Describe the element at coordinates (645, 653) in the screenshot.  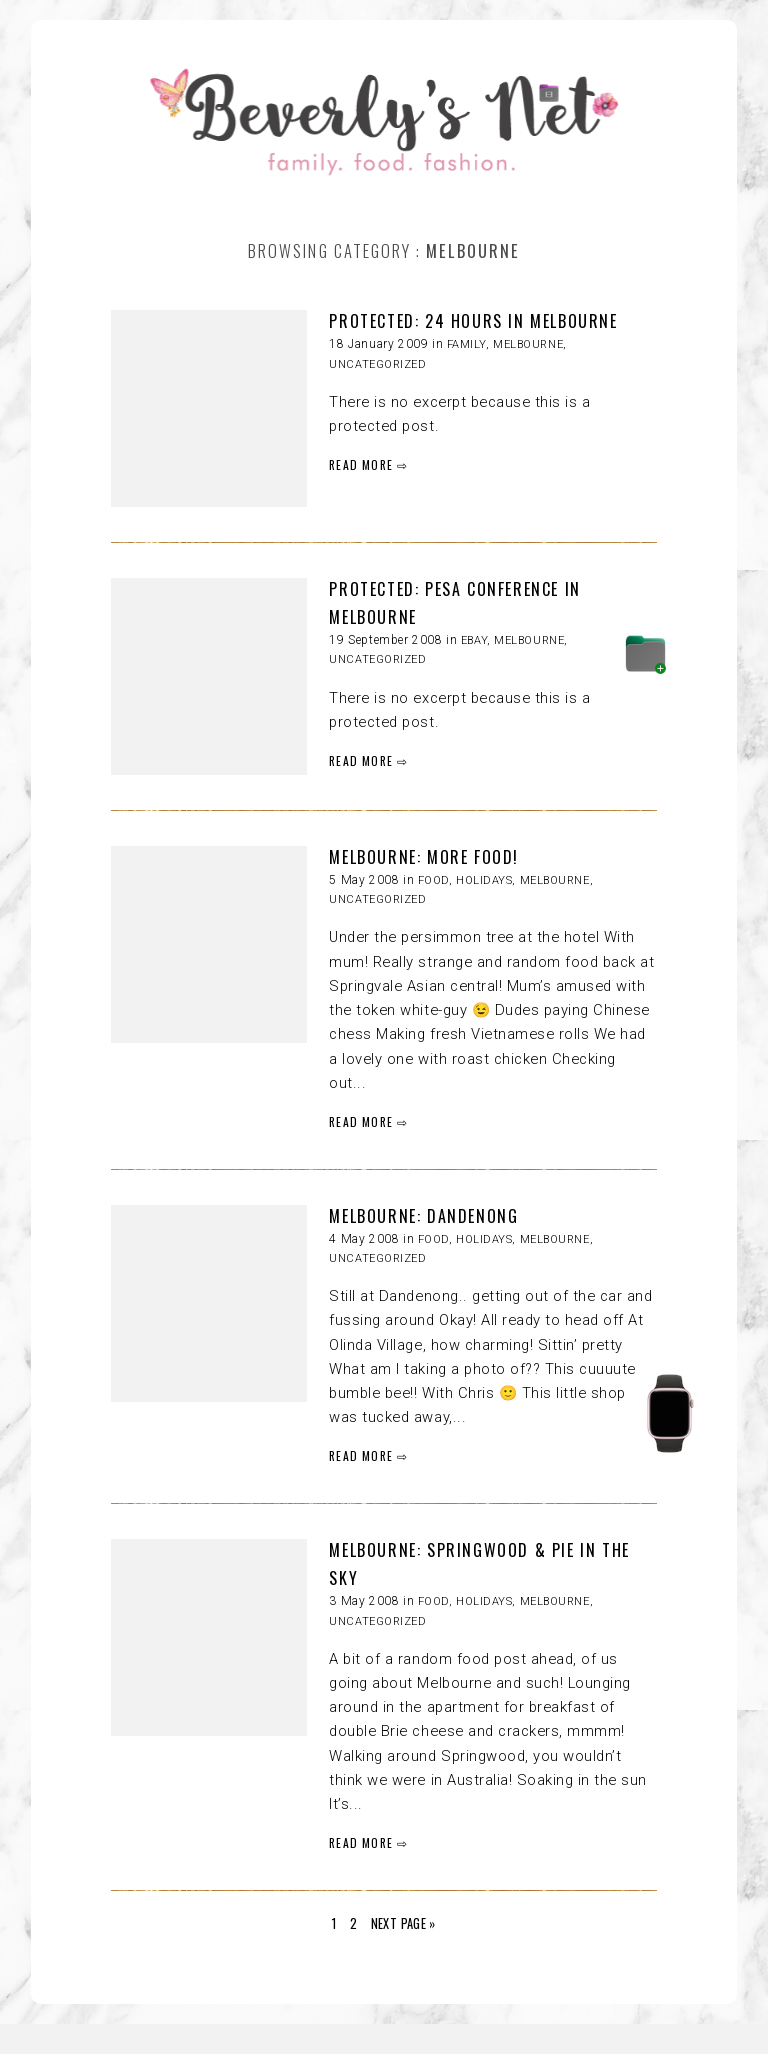
I see `create a new folder` at that location.